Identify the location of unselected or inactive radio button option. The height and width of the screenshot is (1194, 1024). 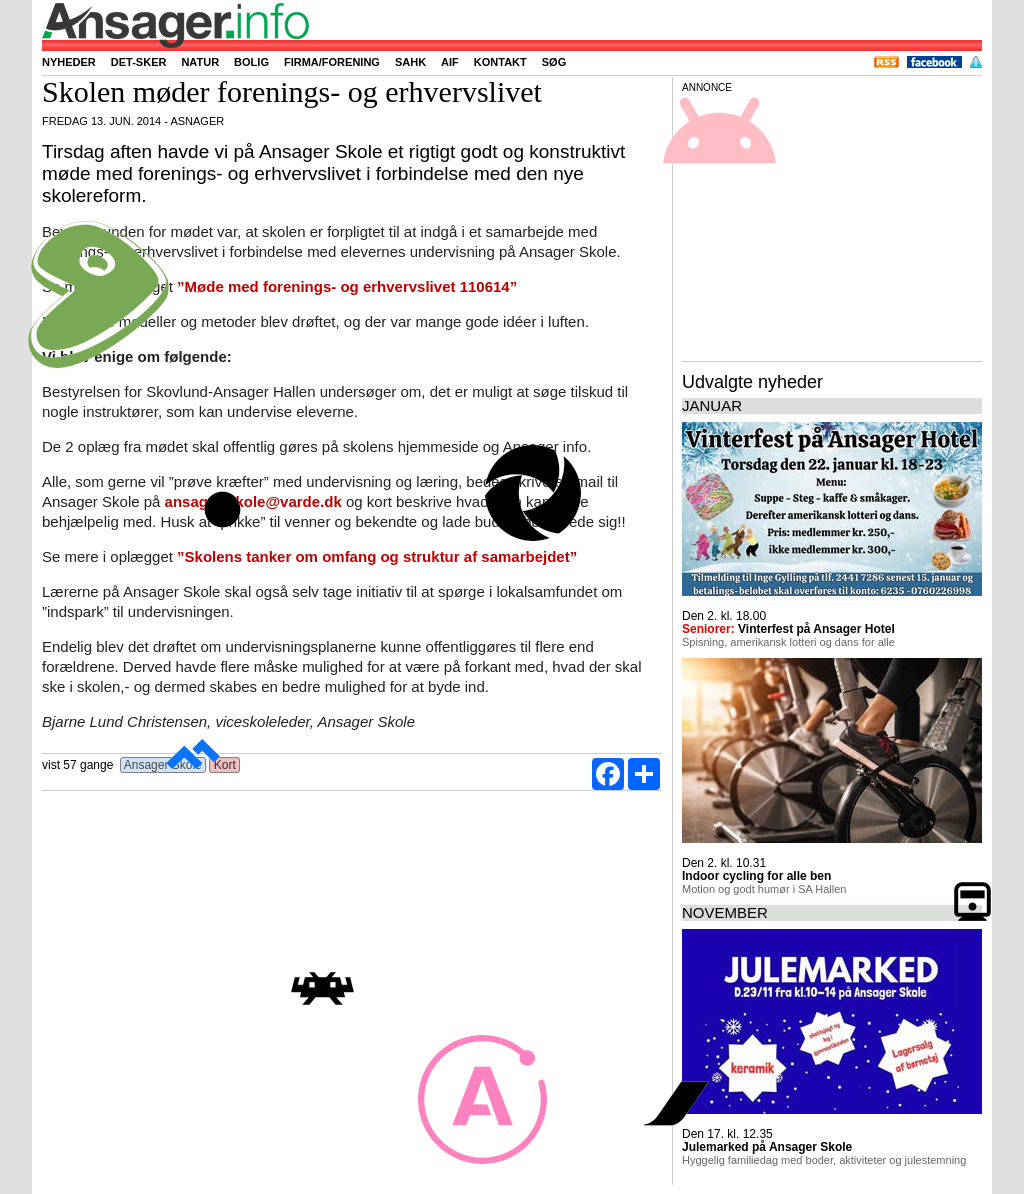
(222, 509).